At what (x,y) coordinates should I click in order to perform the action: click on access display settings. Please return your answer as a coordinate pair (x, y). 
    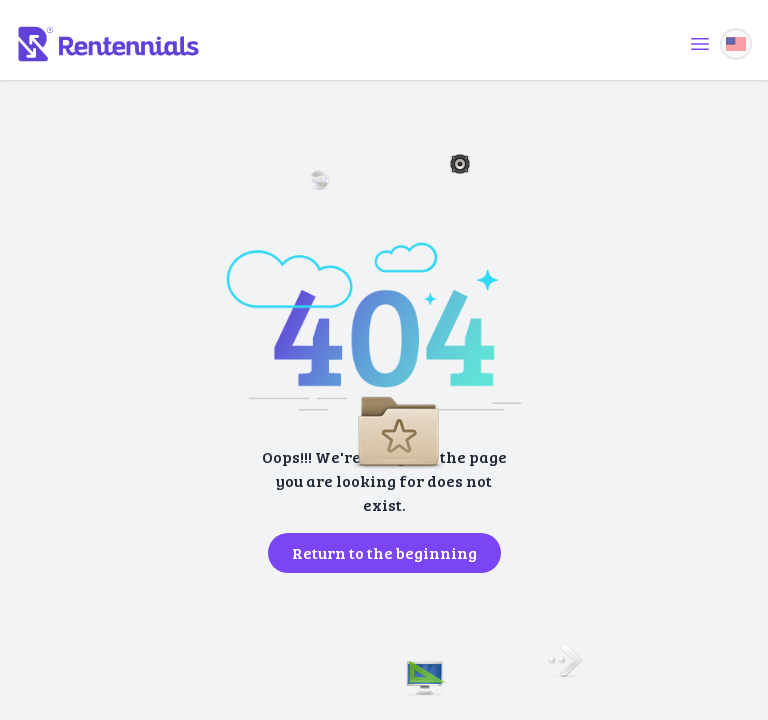
    Looking at the image, I should click on (425, 677).